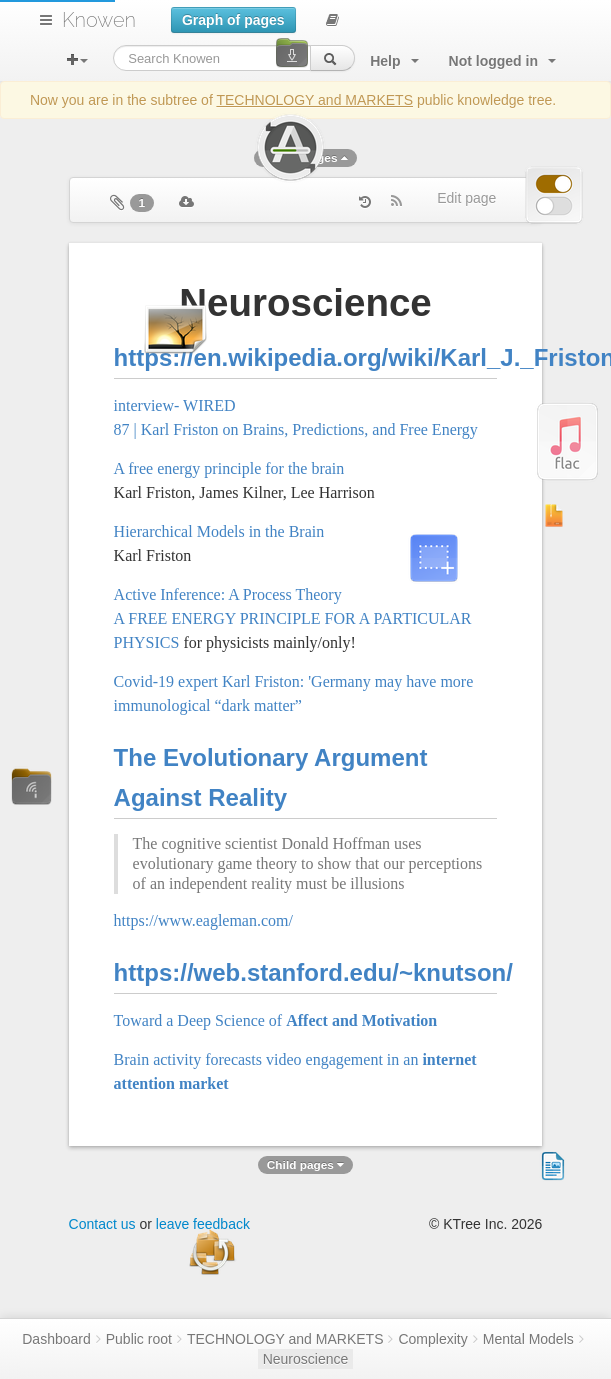 The height and width of the screenshot is (1379, 611). Describe the element at coordinates (567, 441) in the screenshot. I see `a flac audio file` at that location.